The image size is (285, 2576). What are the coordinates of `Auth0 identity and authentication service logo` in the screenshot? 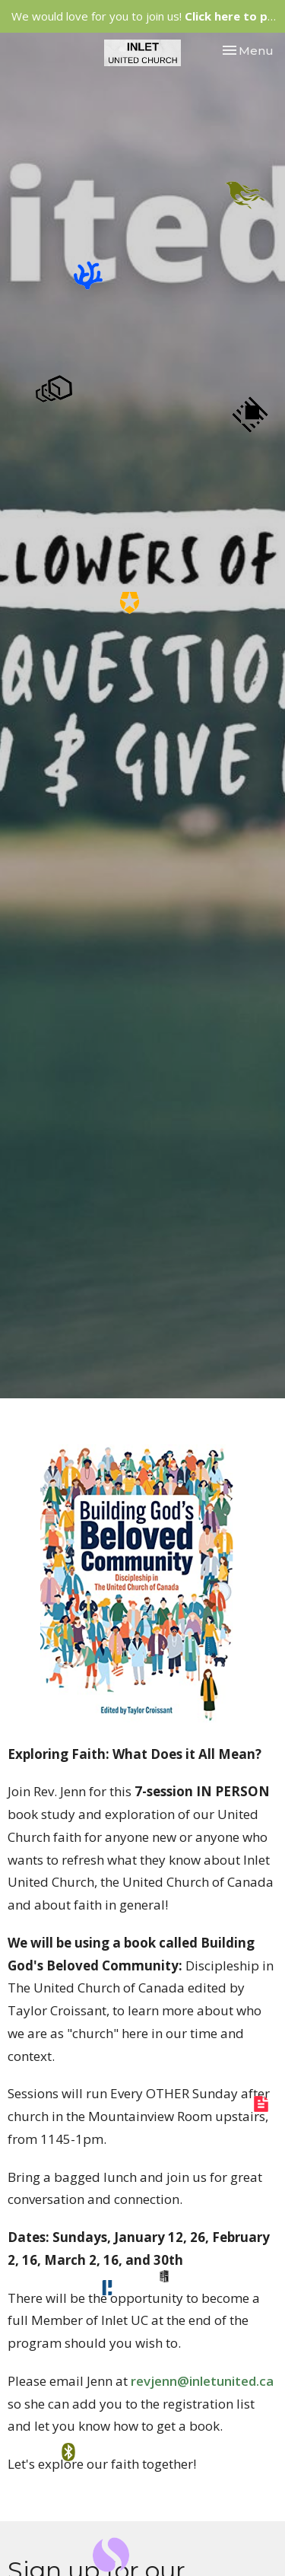 It's located at (129, 603).